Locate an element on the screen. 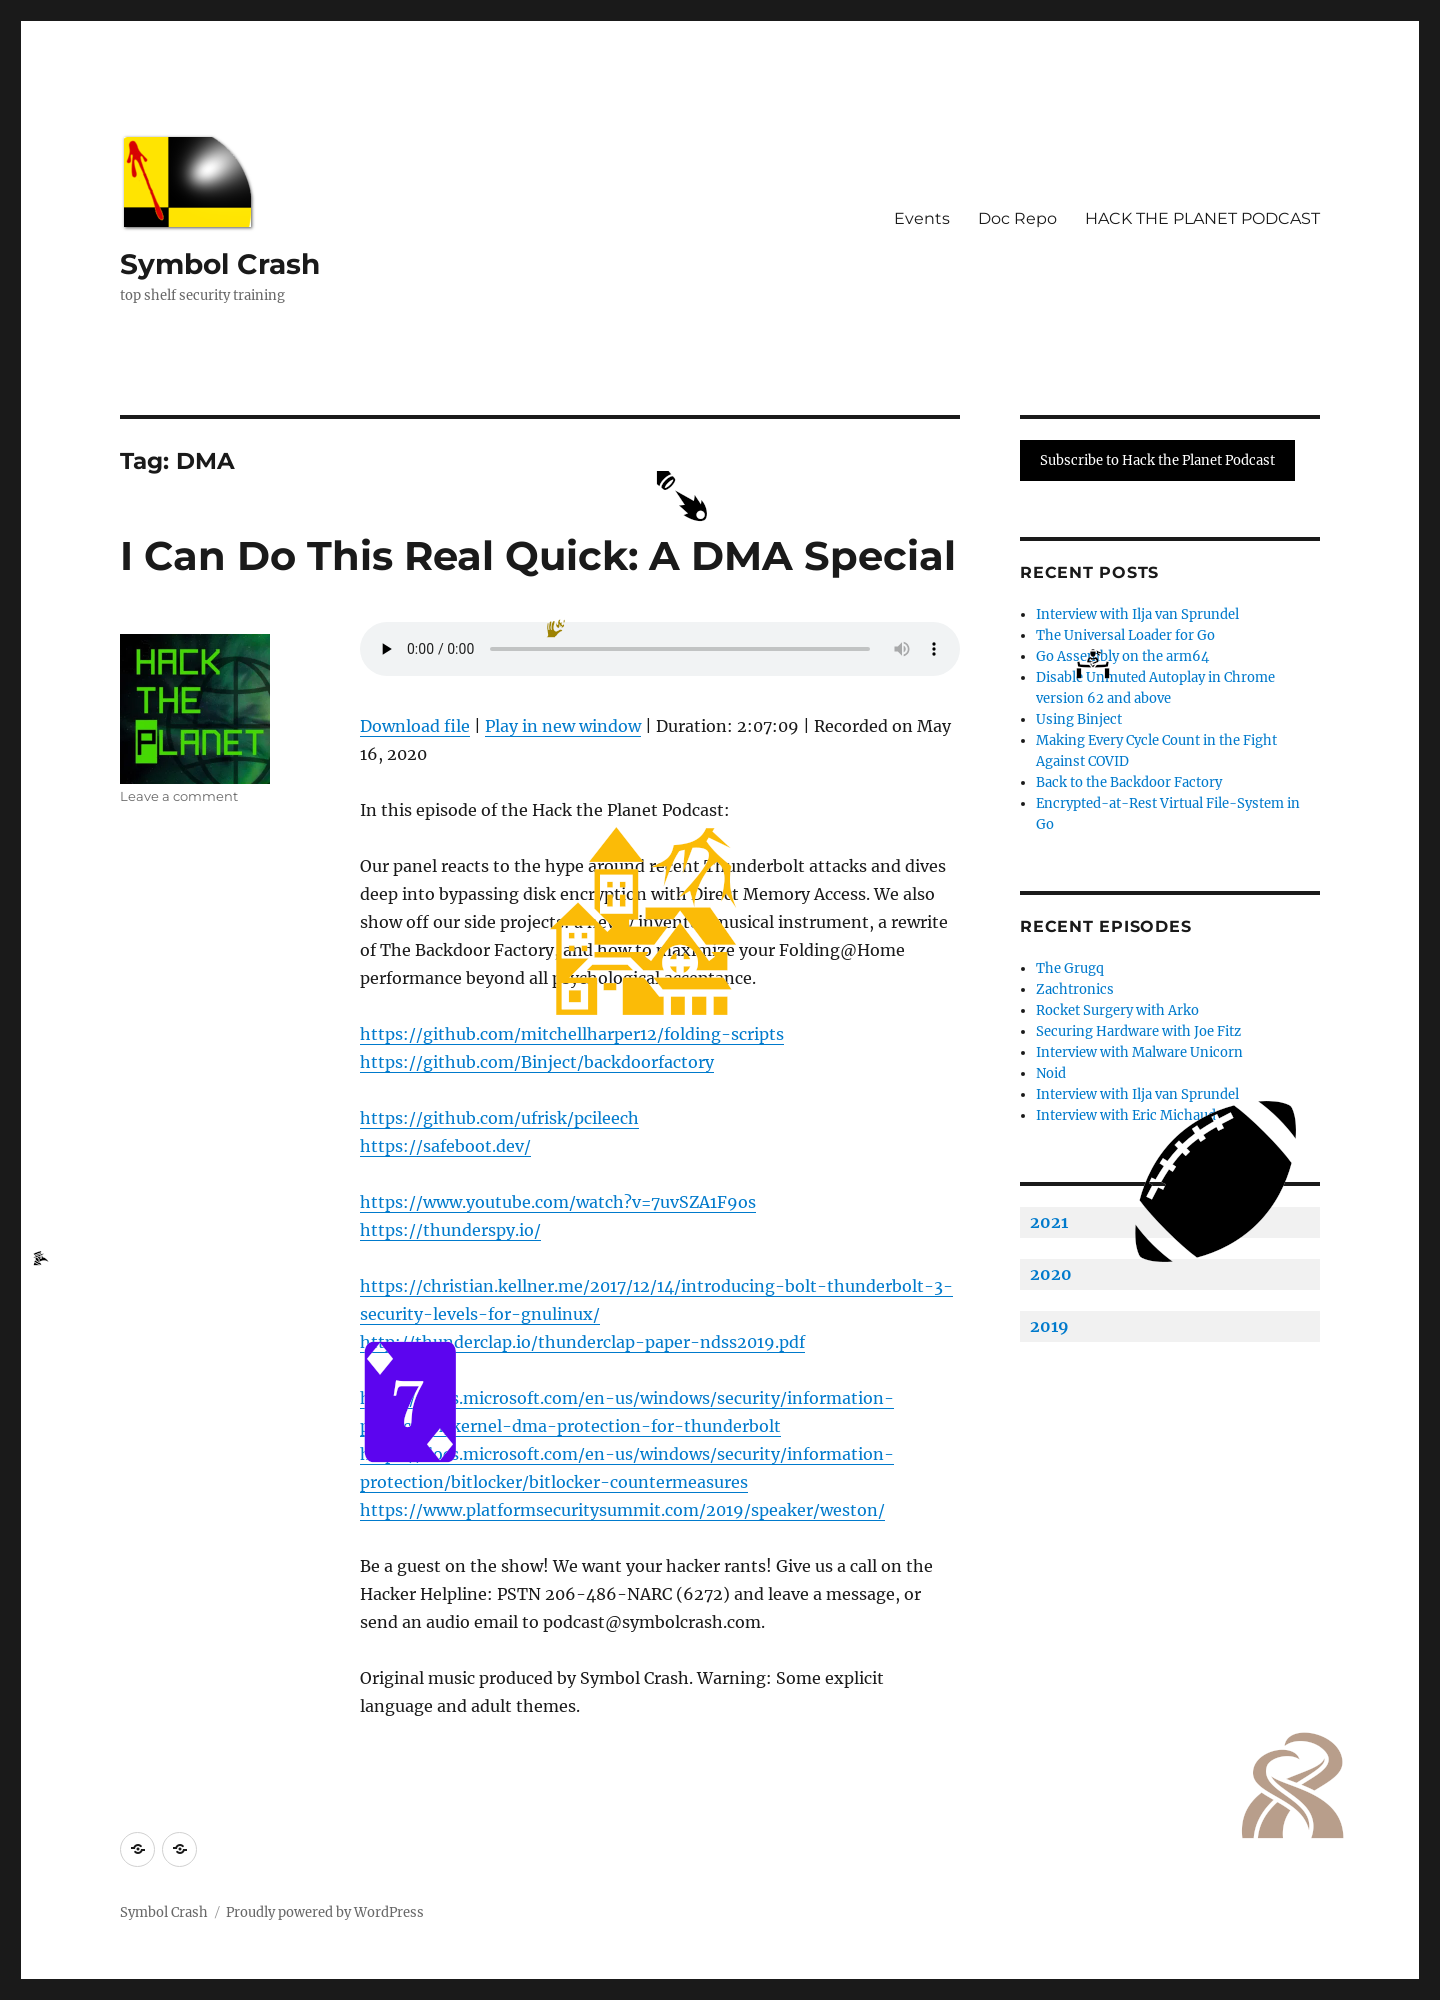  access haunted house level or spooky game area is located at coordinates (643, 921).